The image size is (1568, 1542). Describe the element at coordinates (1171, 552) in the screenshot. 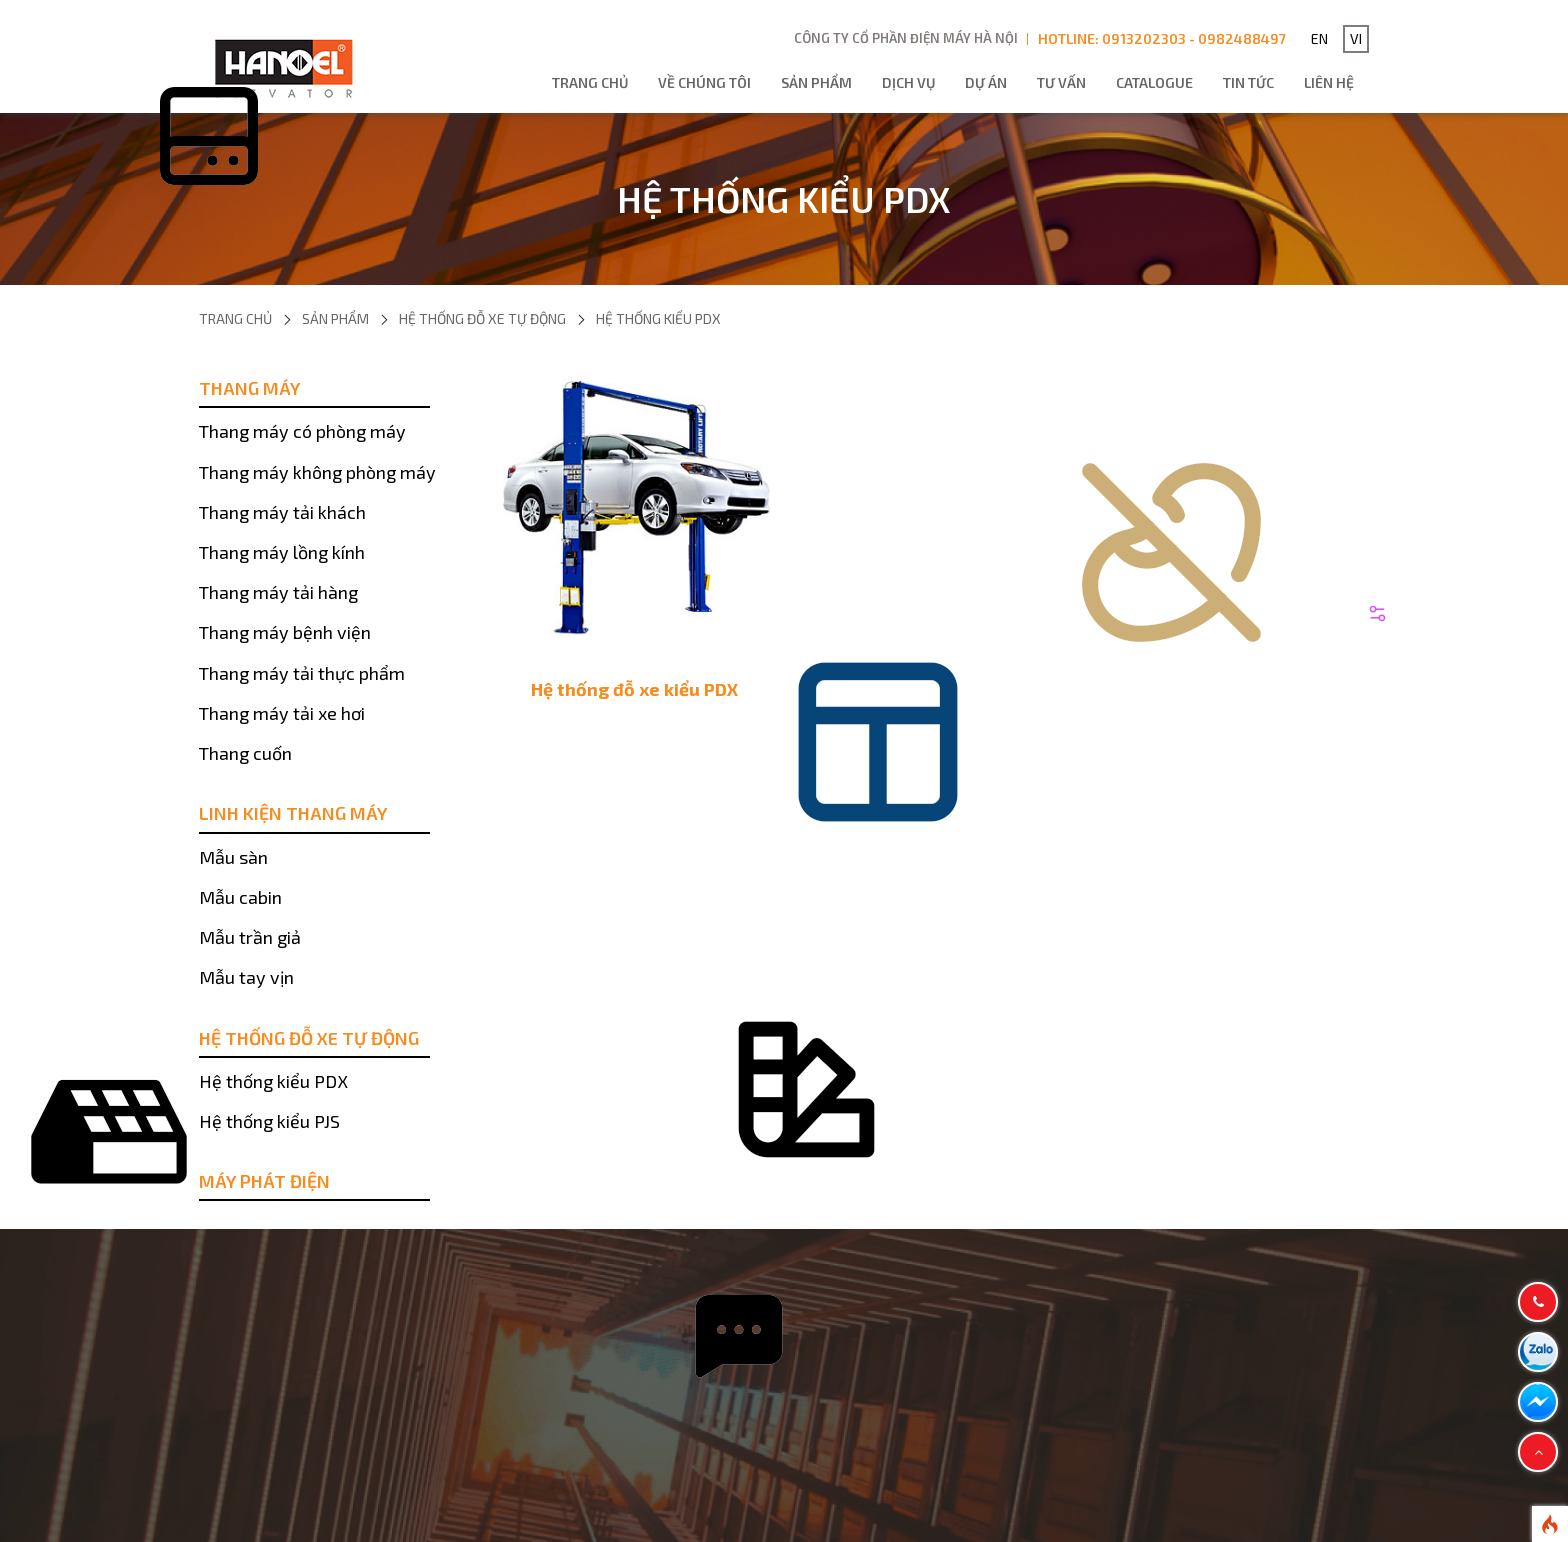

I see `indicates item contains no beans or is bean-free` at that location.